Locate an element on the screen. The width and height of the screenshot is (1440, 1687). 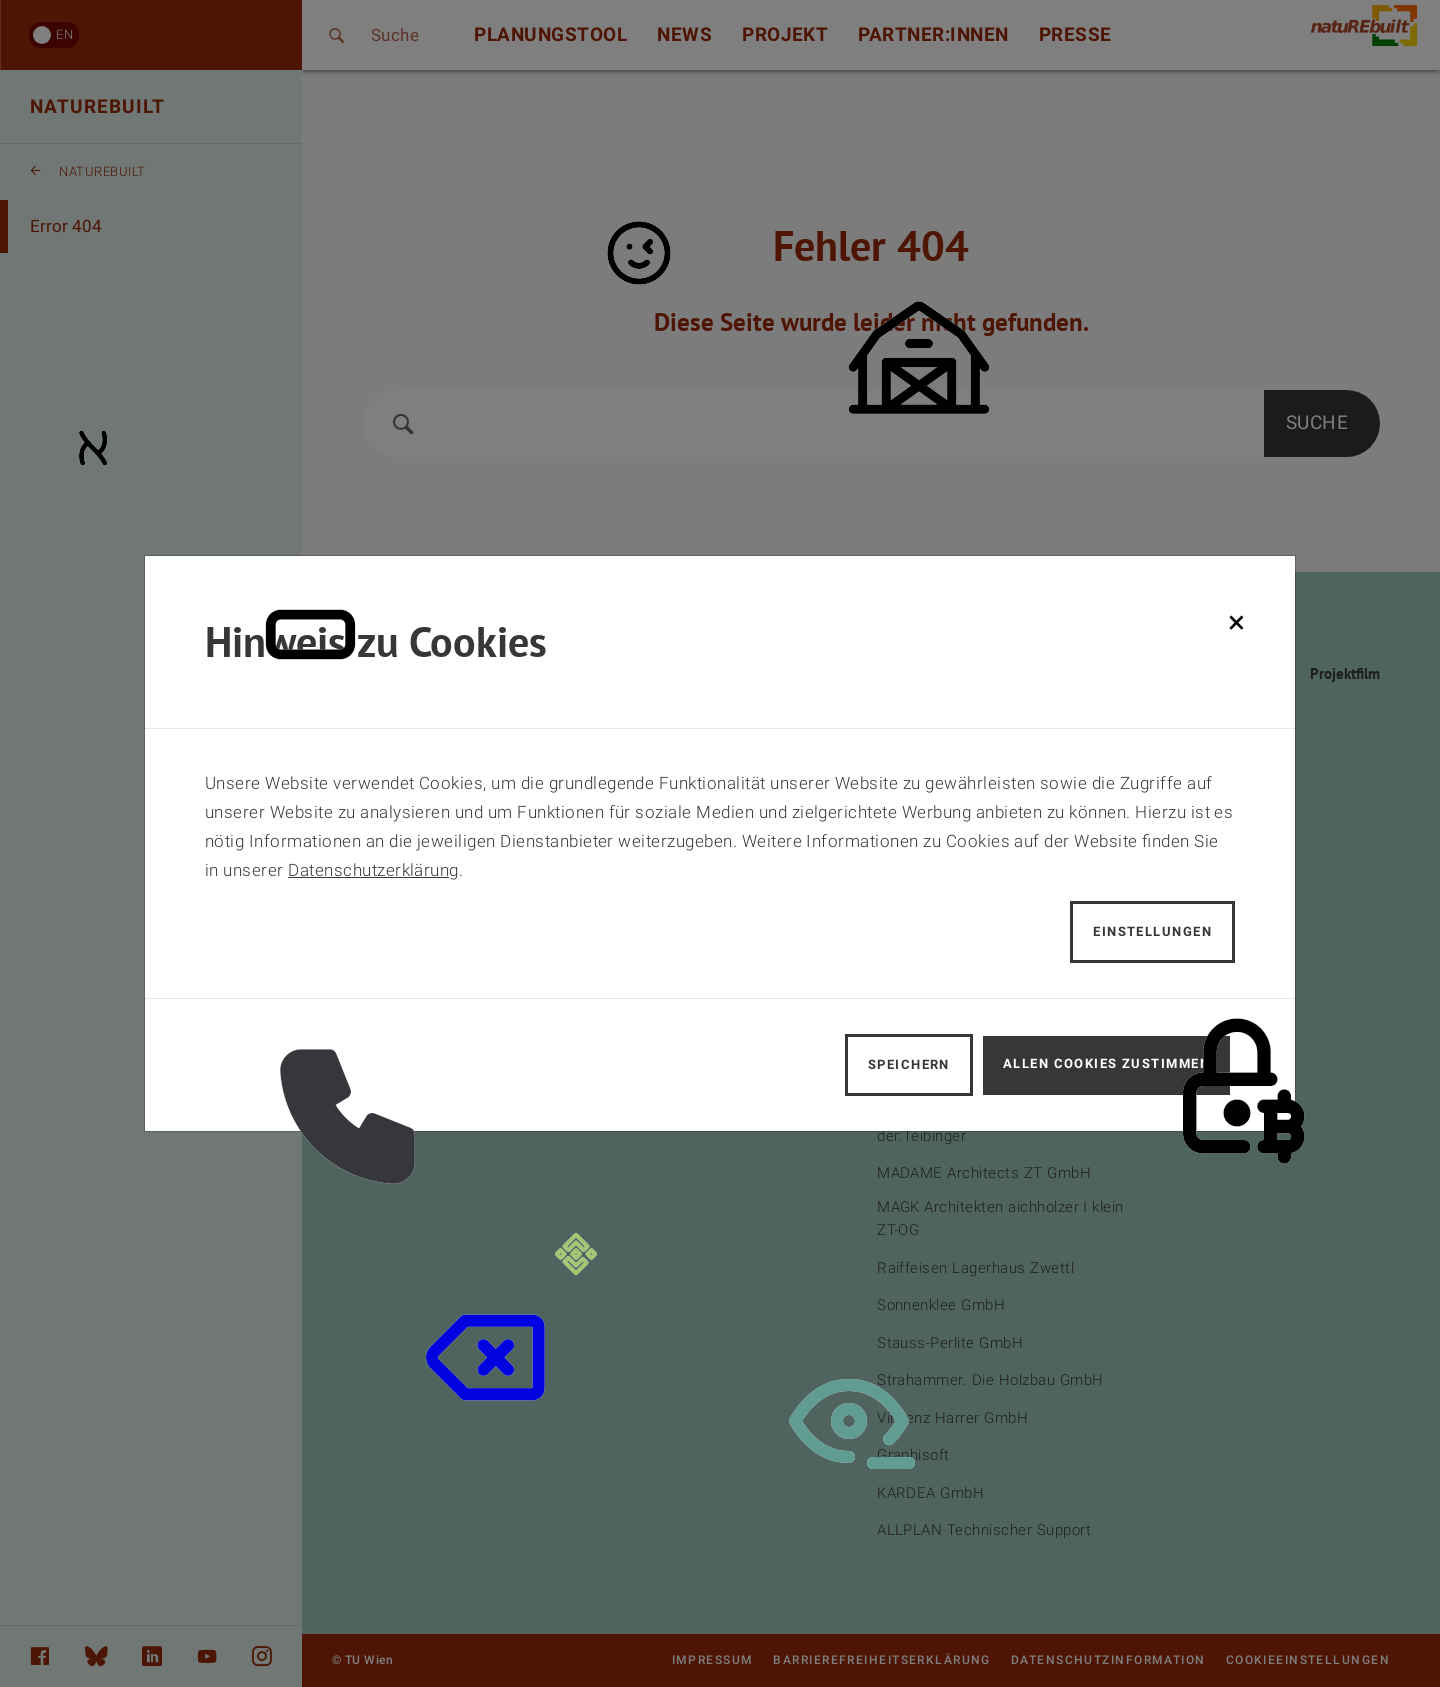
delete the previous character is located at coordinates (483, 1357).